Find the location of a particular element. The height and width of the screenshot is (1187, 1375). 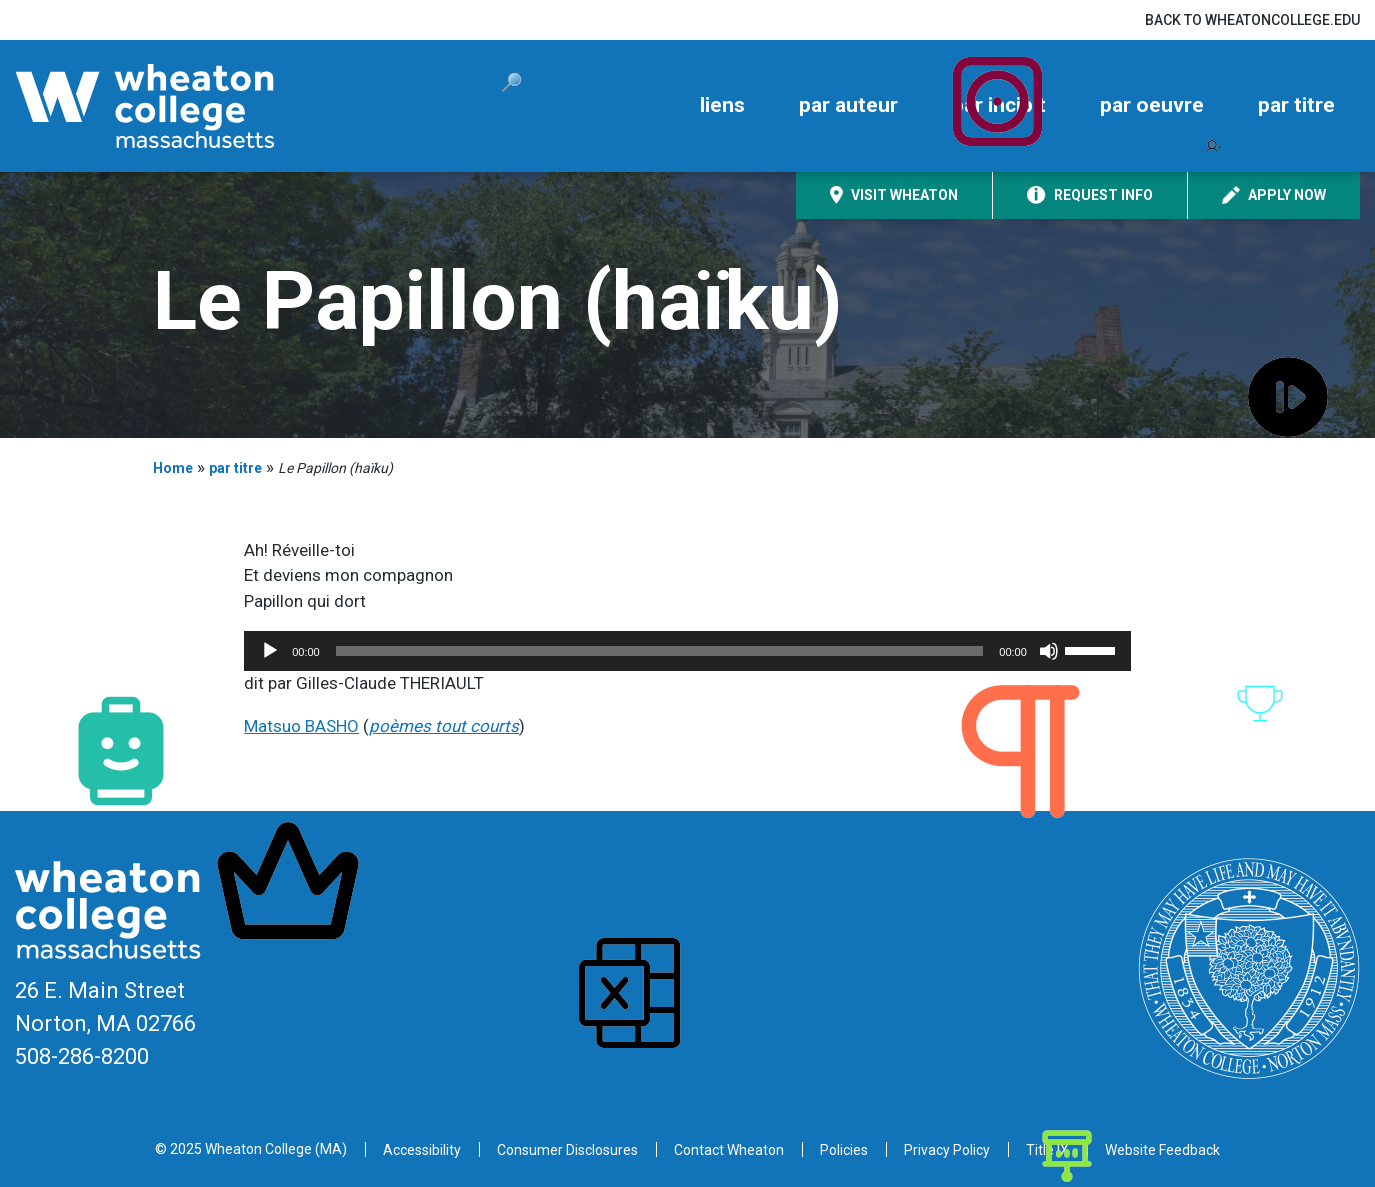

add a new contact or friend is located at coordinates (1213, 146).